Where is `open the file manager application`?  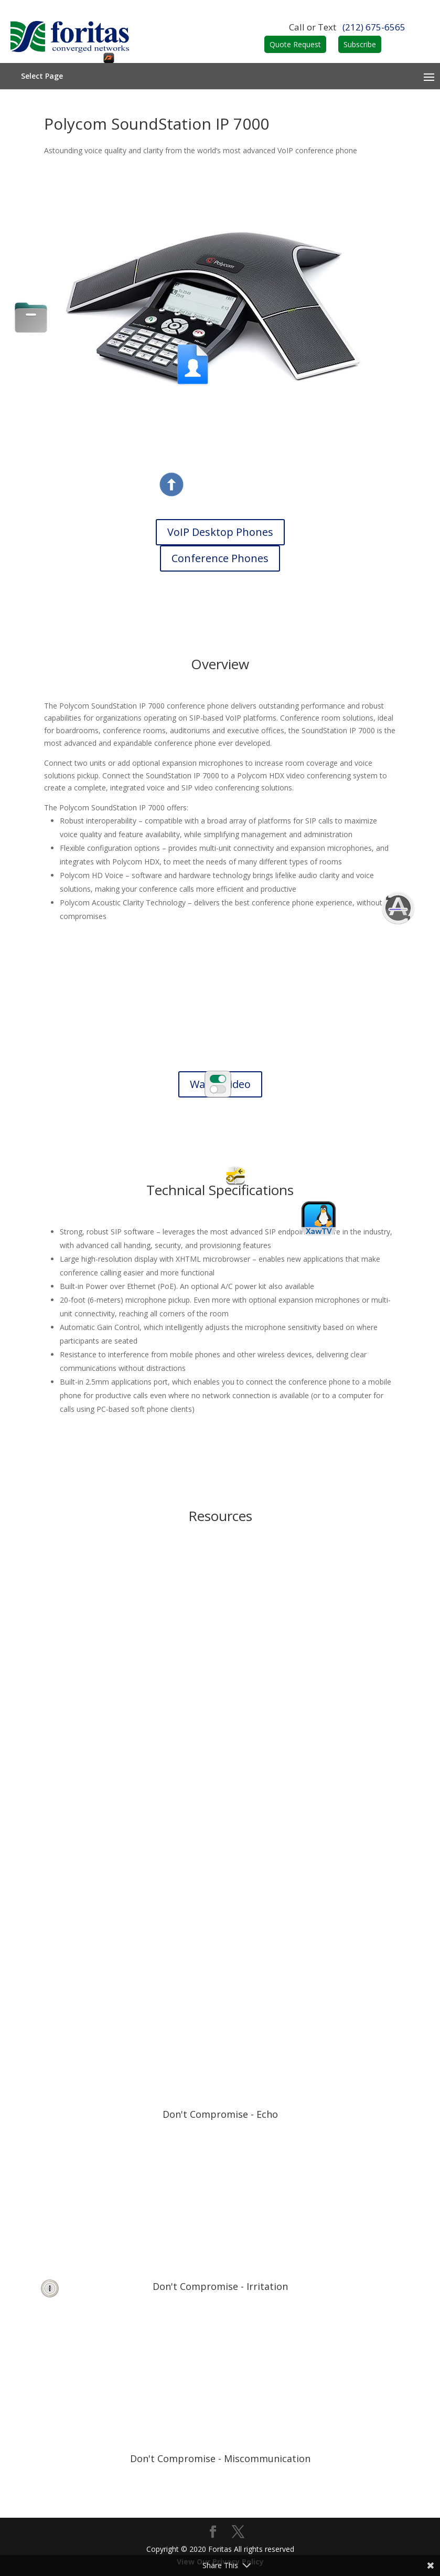
open the file manager application is located at coordinates (31, 318).